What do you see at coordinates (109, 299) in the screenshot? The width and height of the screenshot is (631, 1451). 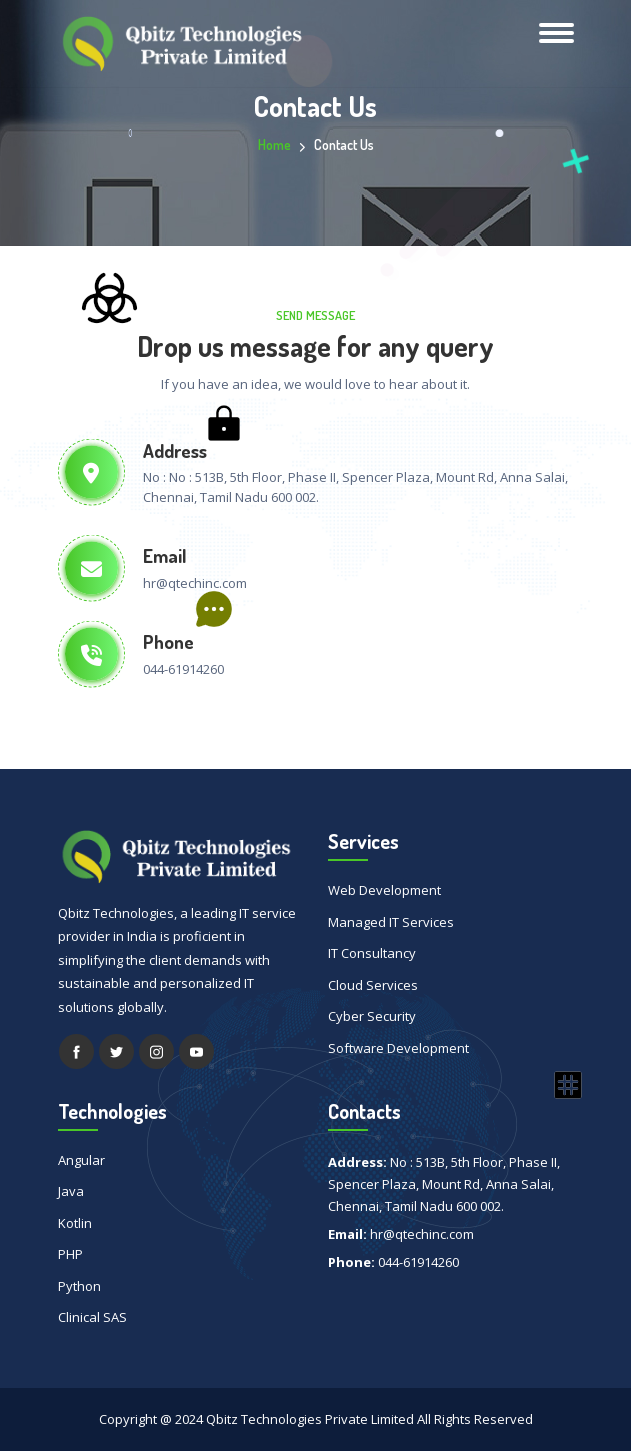 I see `indicates hazardous or dangerous content` at bounding box center [109, 299].